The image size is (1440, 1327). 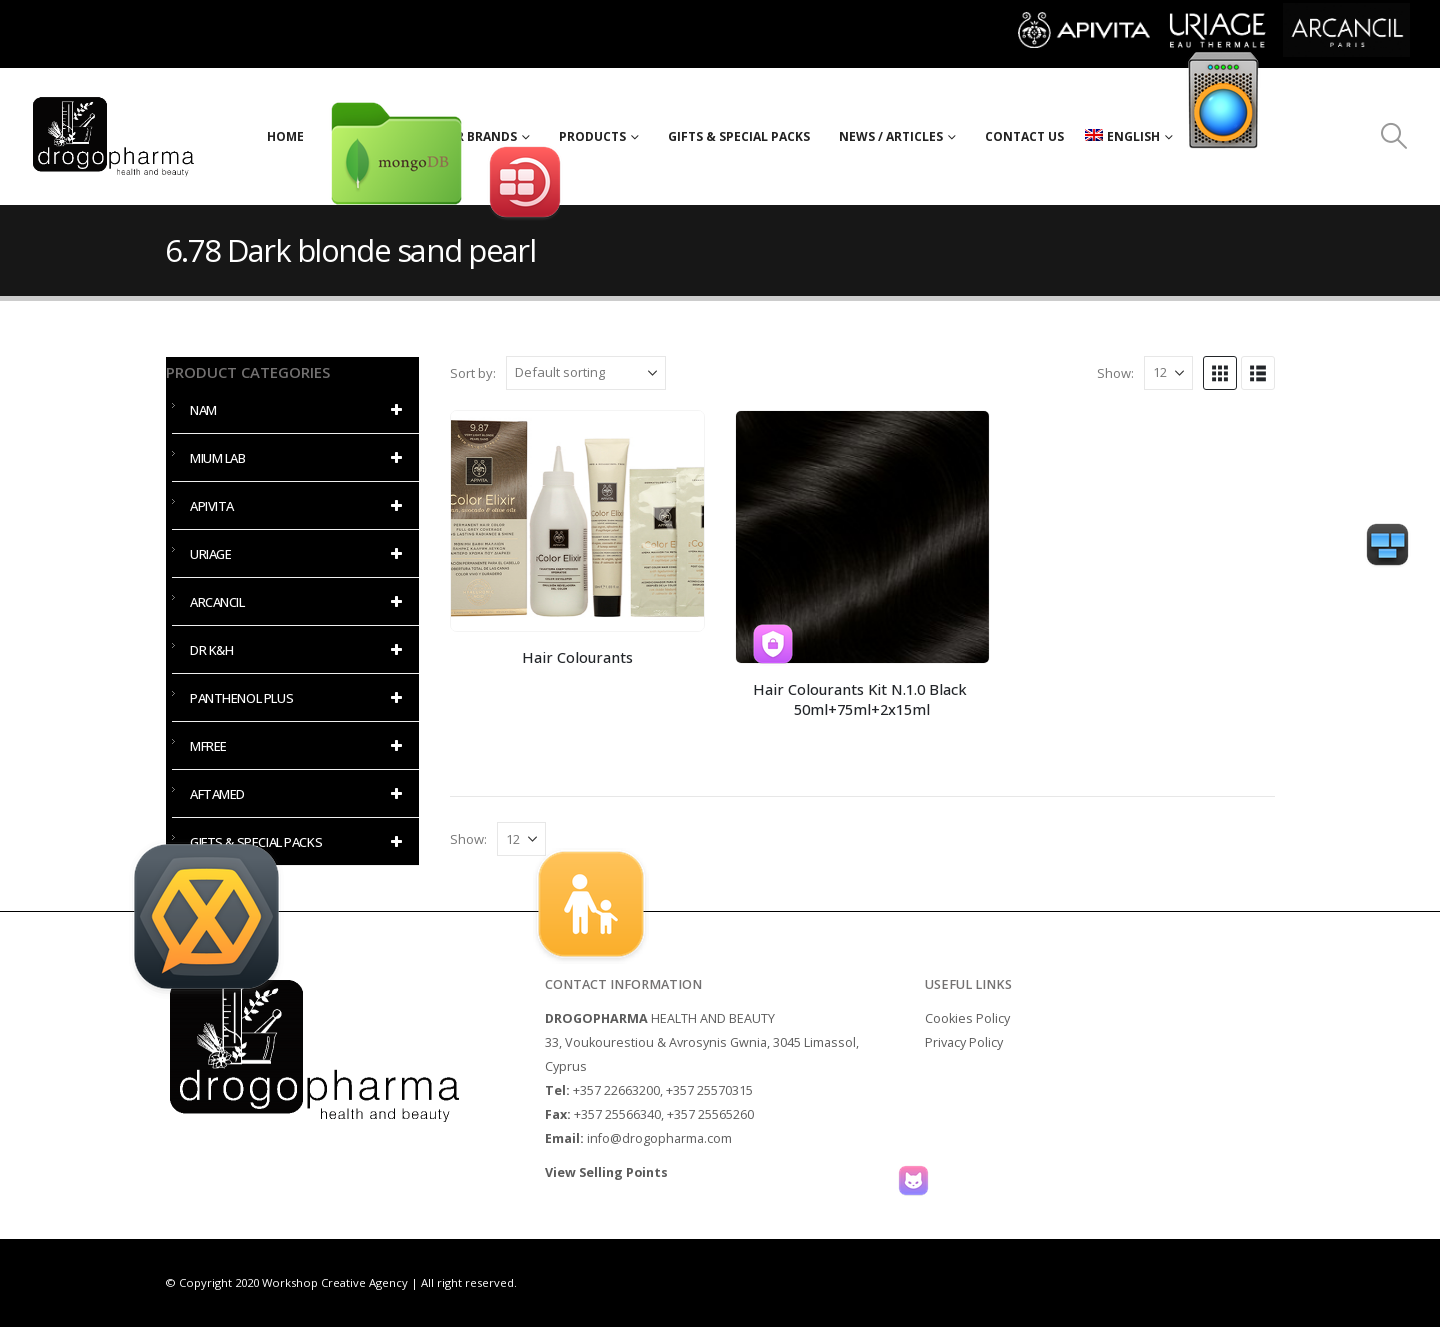 What do you see at coordinates (396, 157) in the screenshot?
I see `open folder containing MongoDB database files` at bounding box center [396, 157].